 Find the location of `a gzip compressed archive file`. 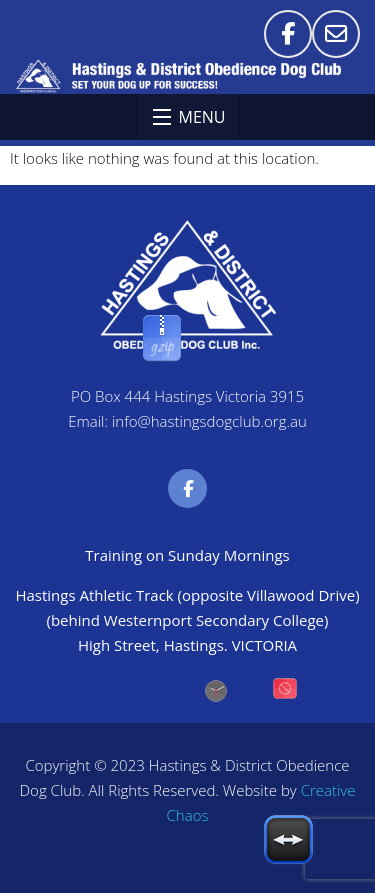

a gzip compressed archive file is located at coordinates (162, 338).